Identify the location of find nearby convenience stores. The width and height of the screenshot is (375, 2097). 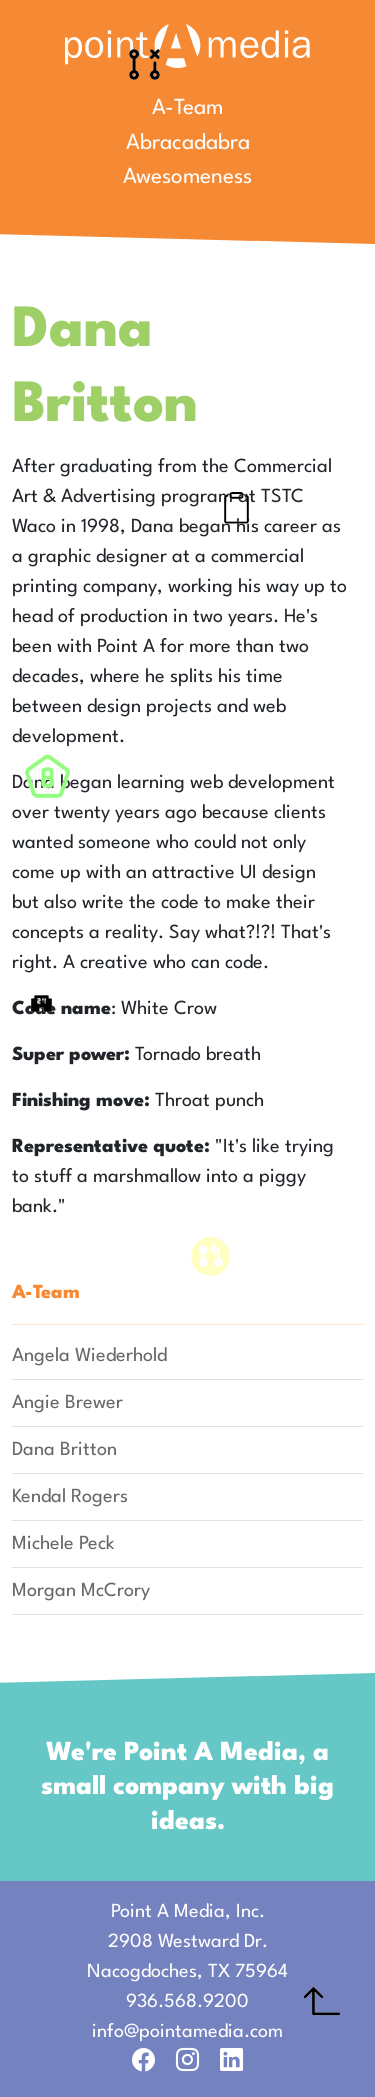
(41, 1003).